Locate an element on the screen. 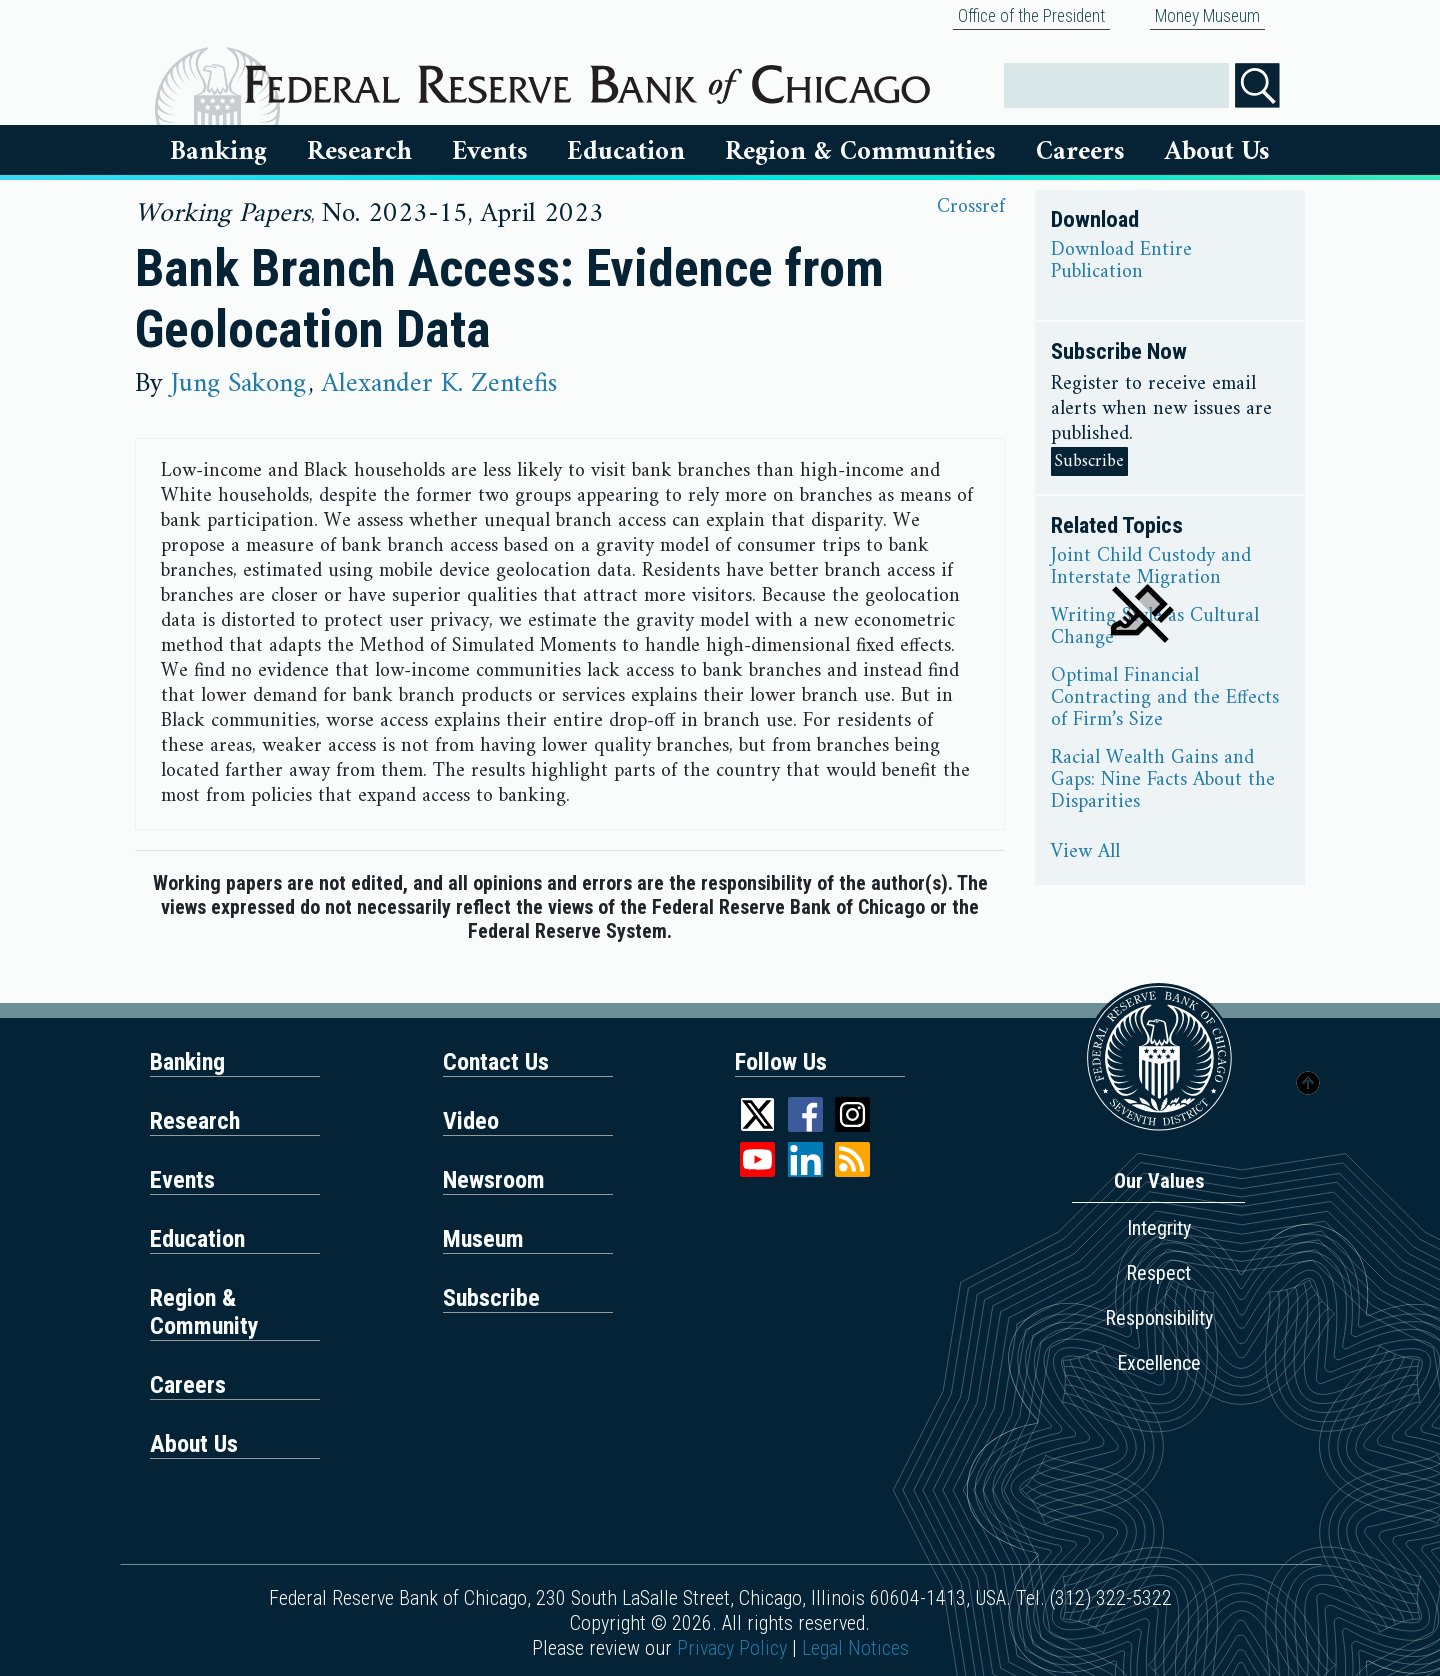 This screenshot has width=1440, height=1676. indicates a restricted area where stepping is prohibited is located at coordinates (1142, 612).